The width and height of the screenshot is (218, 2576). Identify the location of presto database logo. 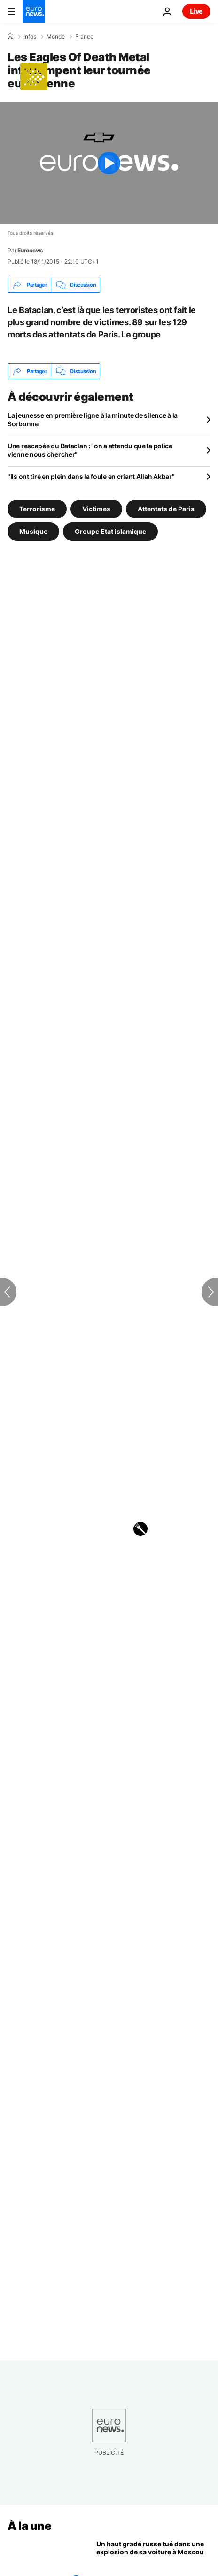
(34, 77).